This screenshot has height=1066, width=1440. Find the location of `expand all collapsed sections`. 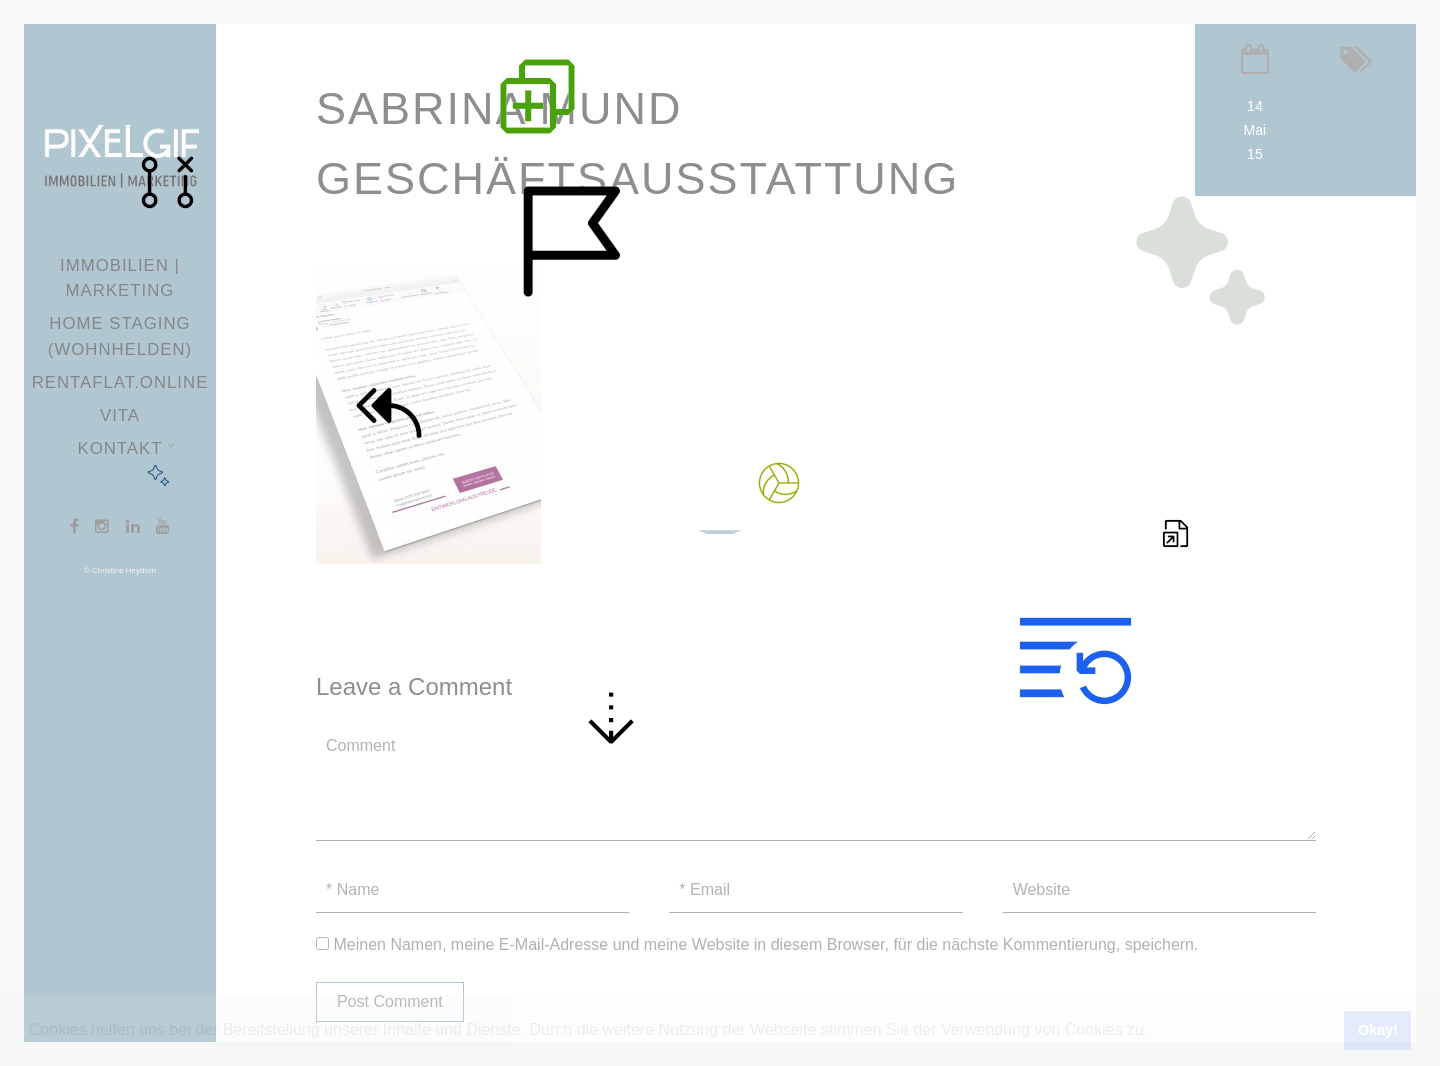

expand all collapsed sections is located at coordinates (537, 96).